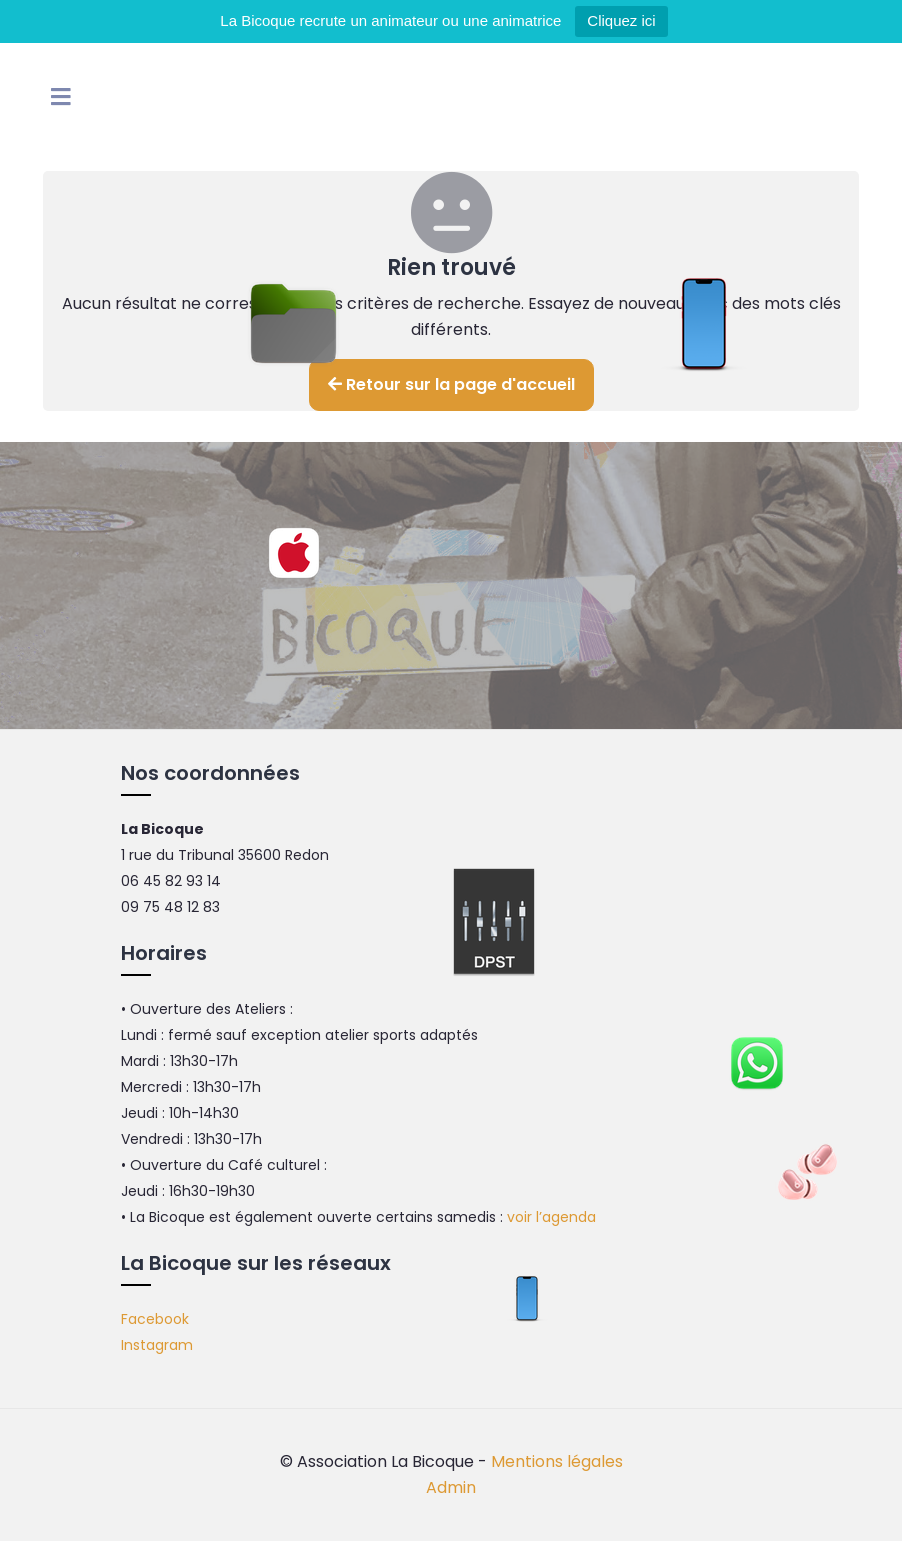 This screenshot has height=1549, width=902. What do you see at coordinates (294, 553) in the screenshot?
I see `view apple care or warranty coverage information` at bounding box center [294, 553].